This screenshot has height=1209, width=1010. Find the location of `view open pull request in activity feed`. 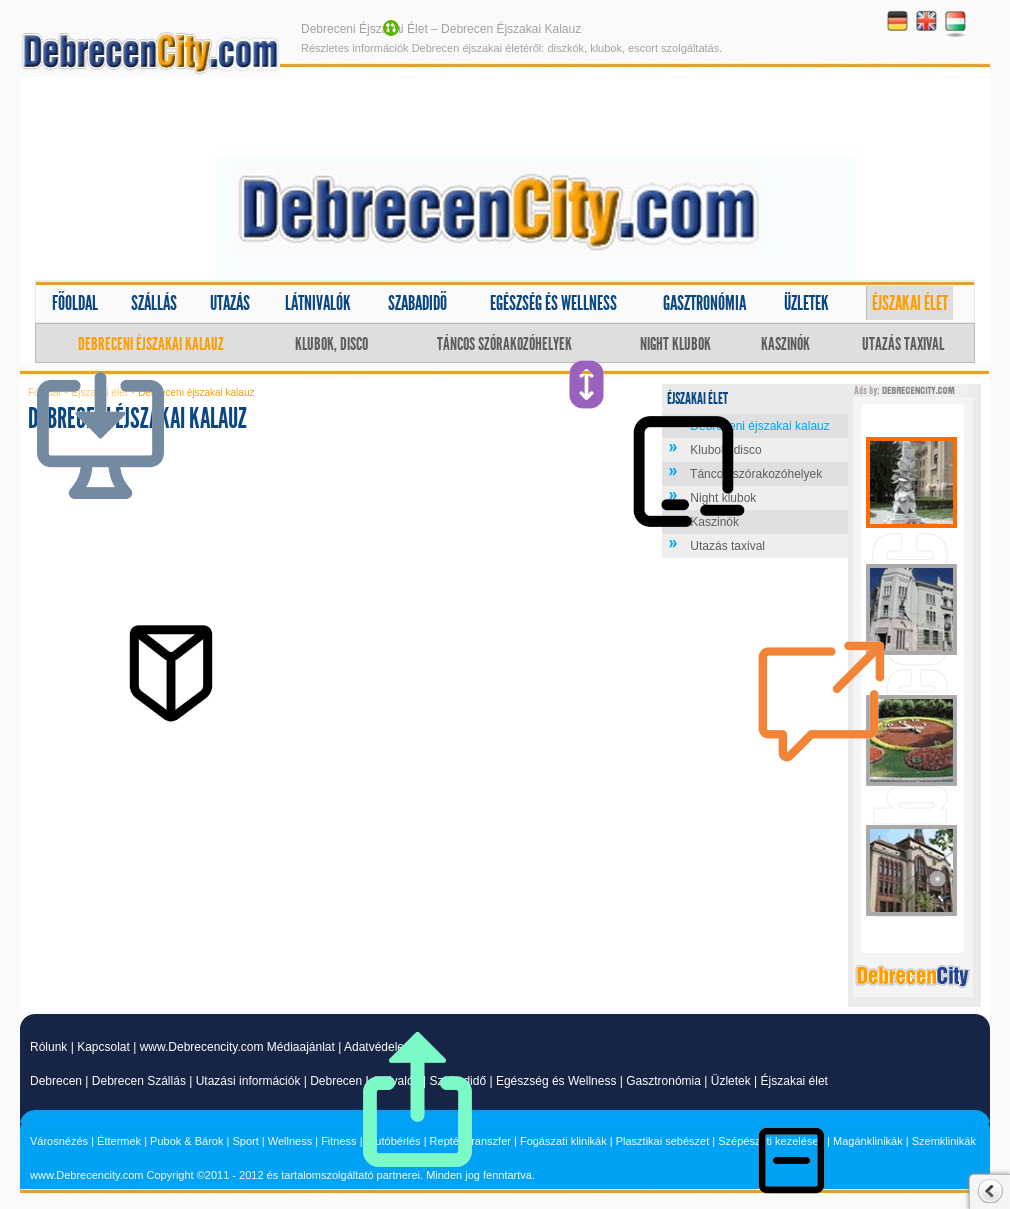

view open pull request in activity feed is located at coordinates (391, 28).